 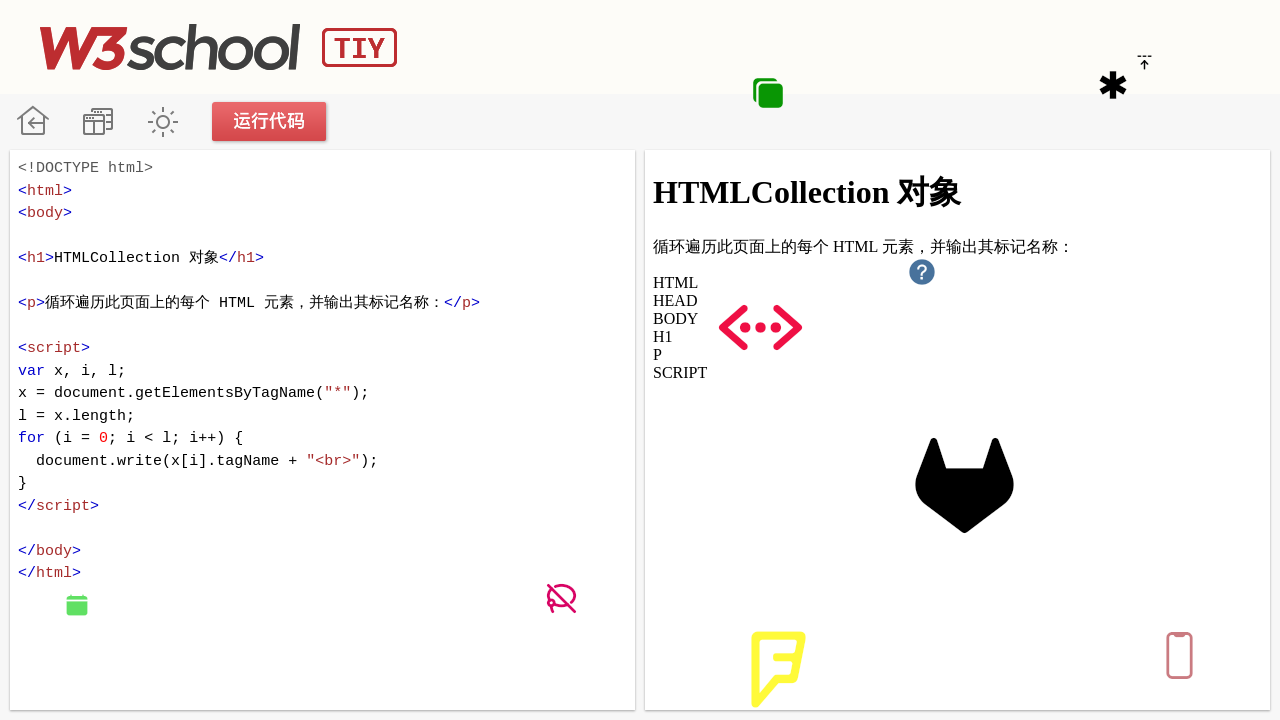 I want to click on upload to a draft or pending state, so click(x=1144, y=62).